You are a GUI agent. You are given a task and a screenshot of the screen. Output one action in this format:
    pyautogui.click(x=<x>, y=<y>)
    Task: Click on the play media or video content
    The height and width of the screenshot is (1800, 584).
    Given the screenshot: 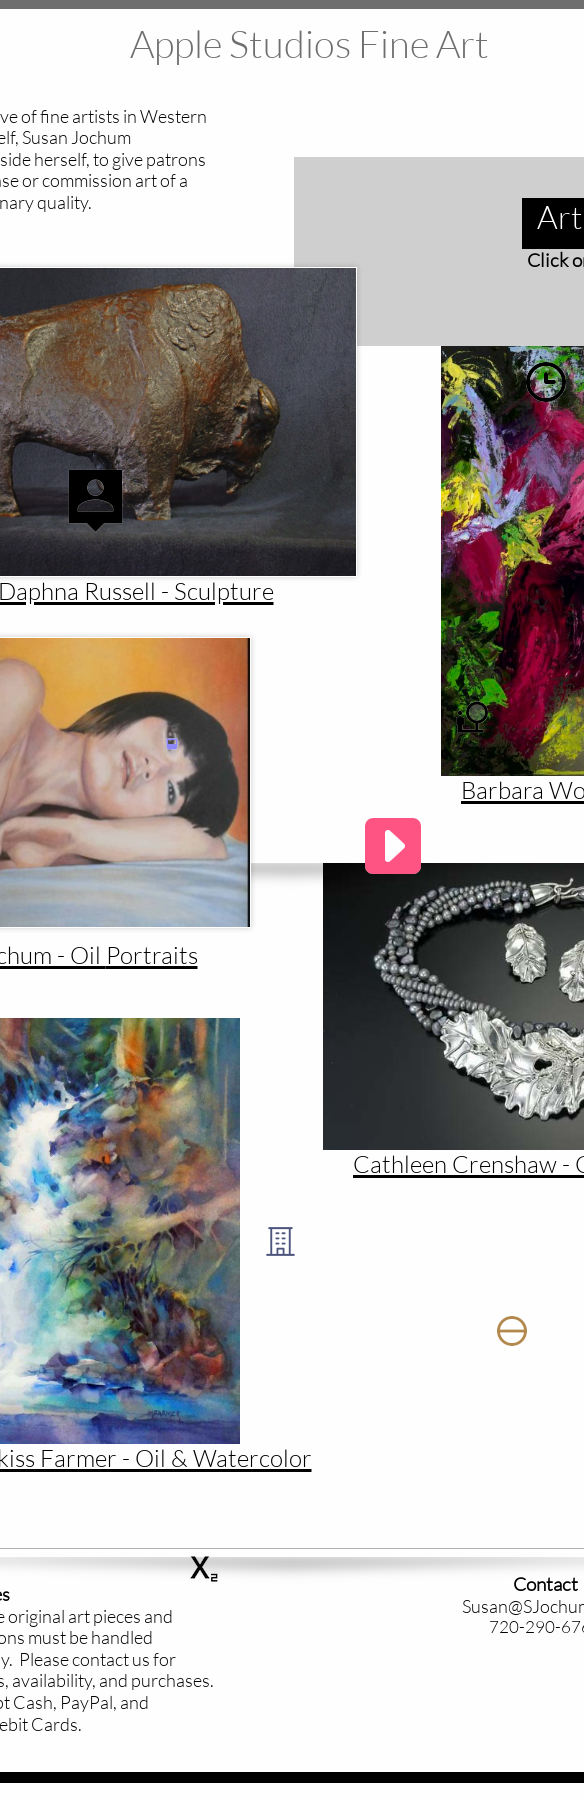 What is the action you would take?
    pyautogui.click(x=393, y=846)
    